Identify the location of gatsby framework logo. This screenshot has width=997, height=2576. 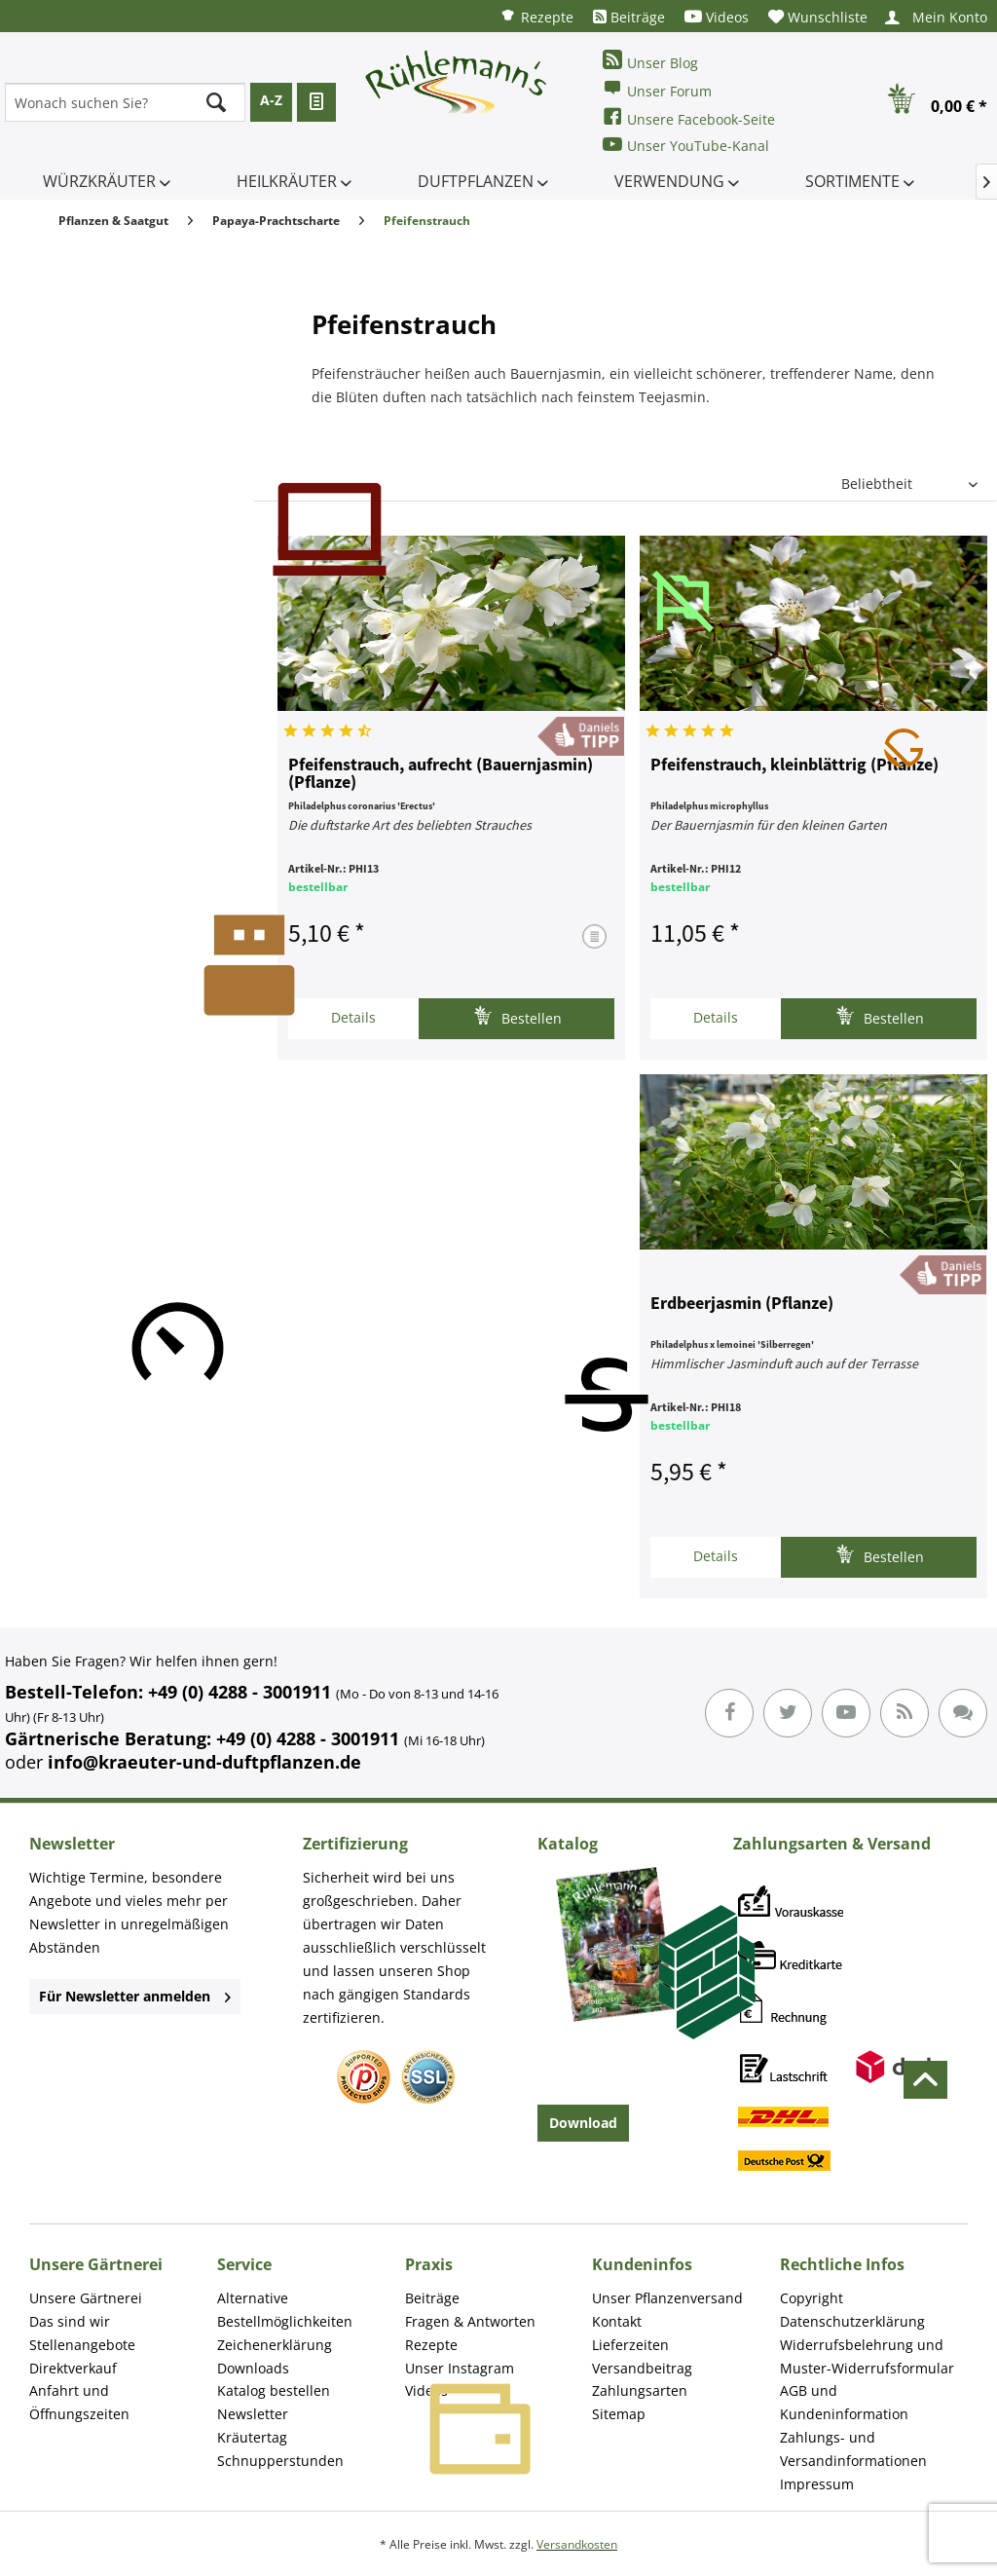
(904, 748).